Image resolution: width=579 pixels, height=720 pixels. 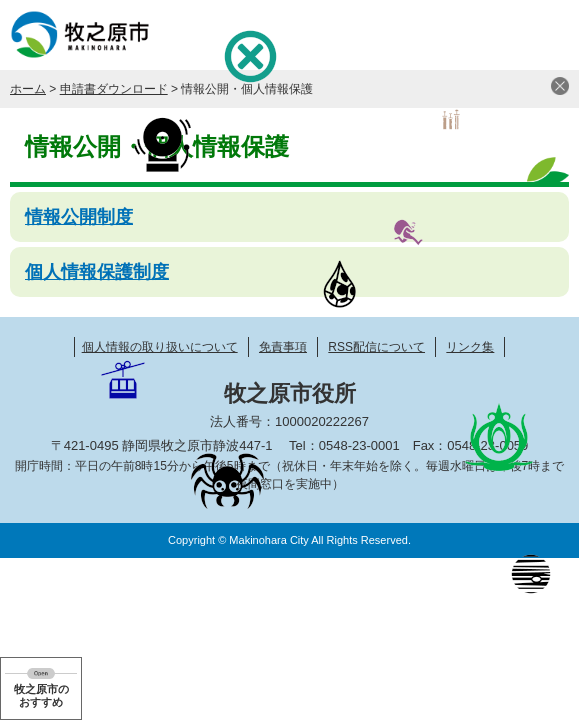 I want to click on indicates a thief or robbery event in a game, so click(x=408, y=232).